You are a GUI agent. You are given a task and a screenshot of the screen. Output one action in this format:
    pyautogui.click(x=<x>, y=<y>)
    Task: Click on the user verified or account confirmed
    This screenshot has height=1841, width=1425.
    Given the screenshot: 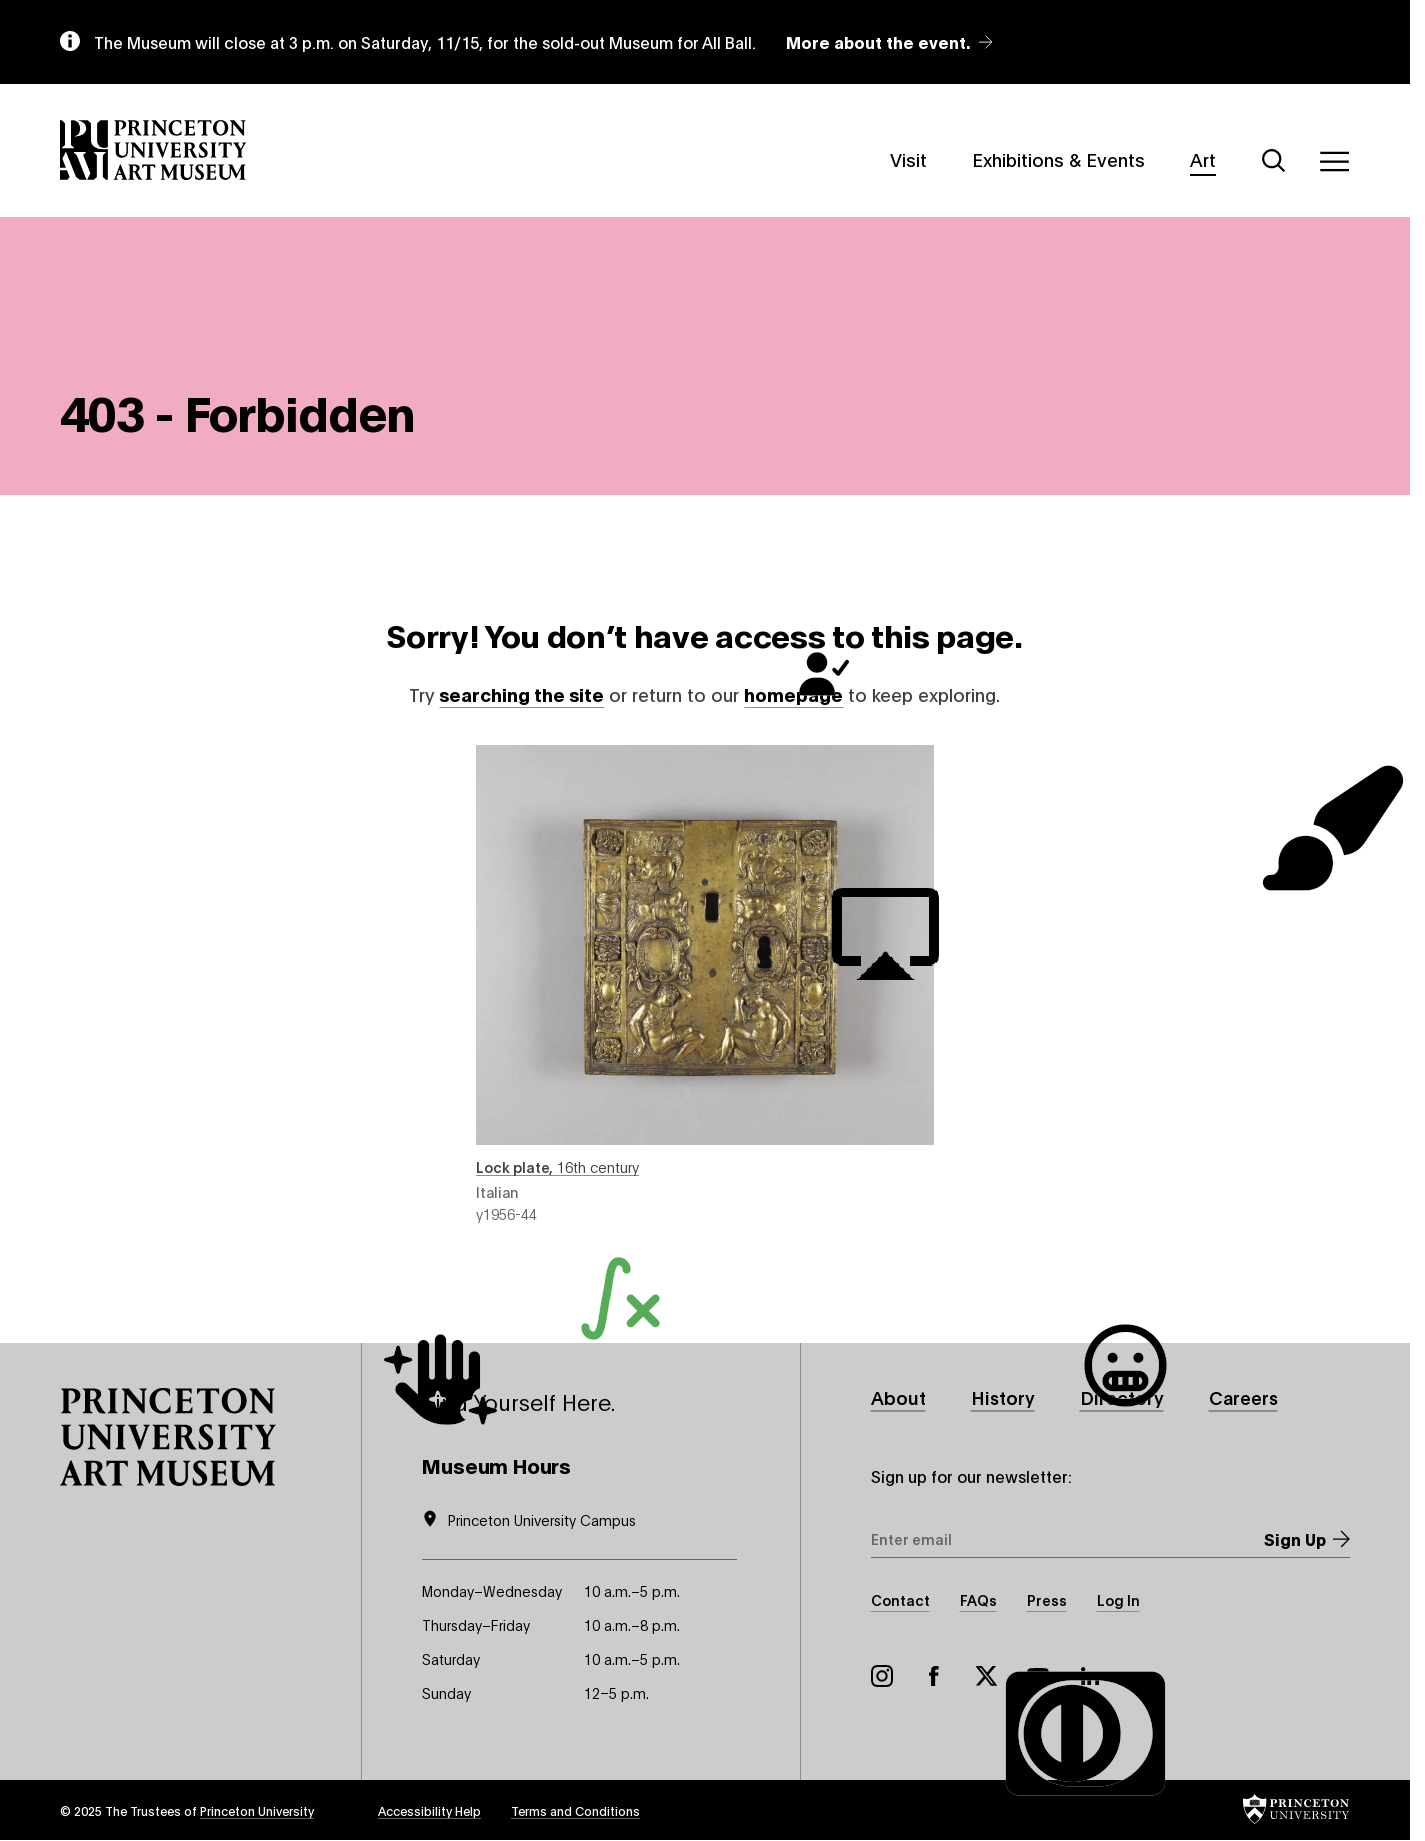 What is the action you would take?
    pyautogui.click(x=822, y=673)
    